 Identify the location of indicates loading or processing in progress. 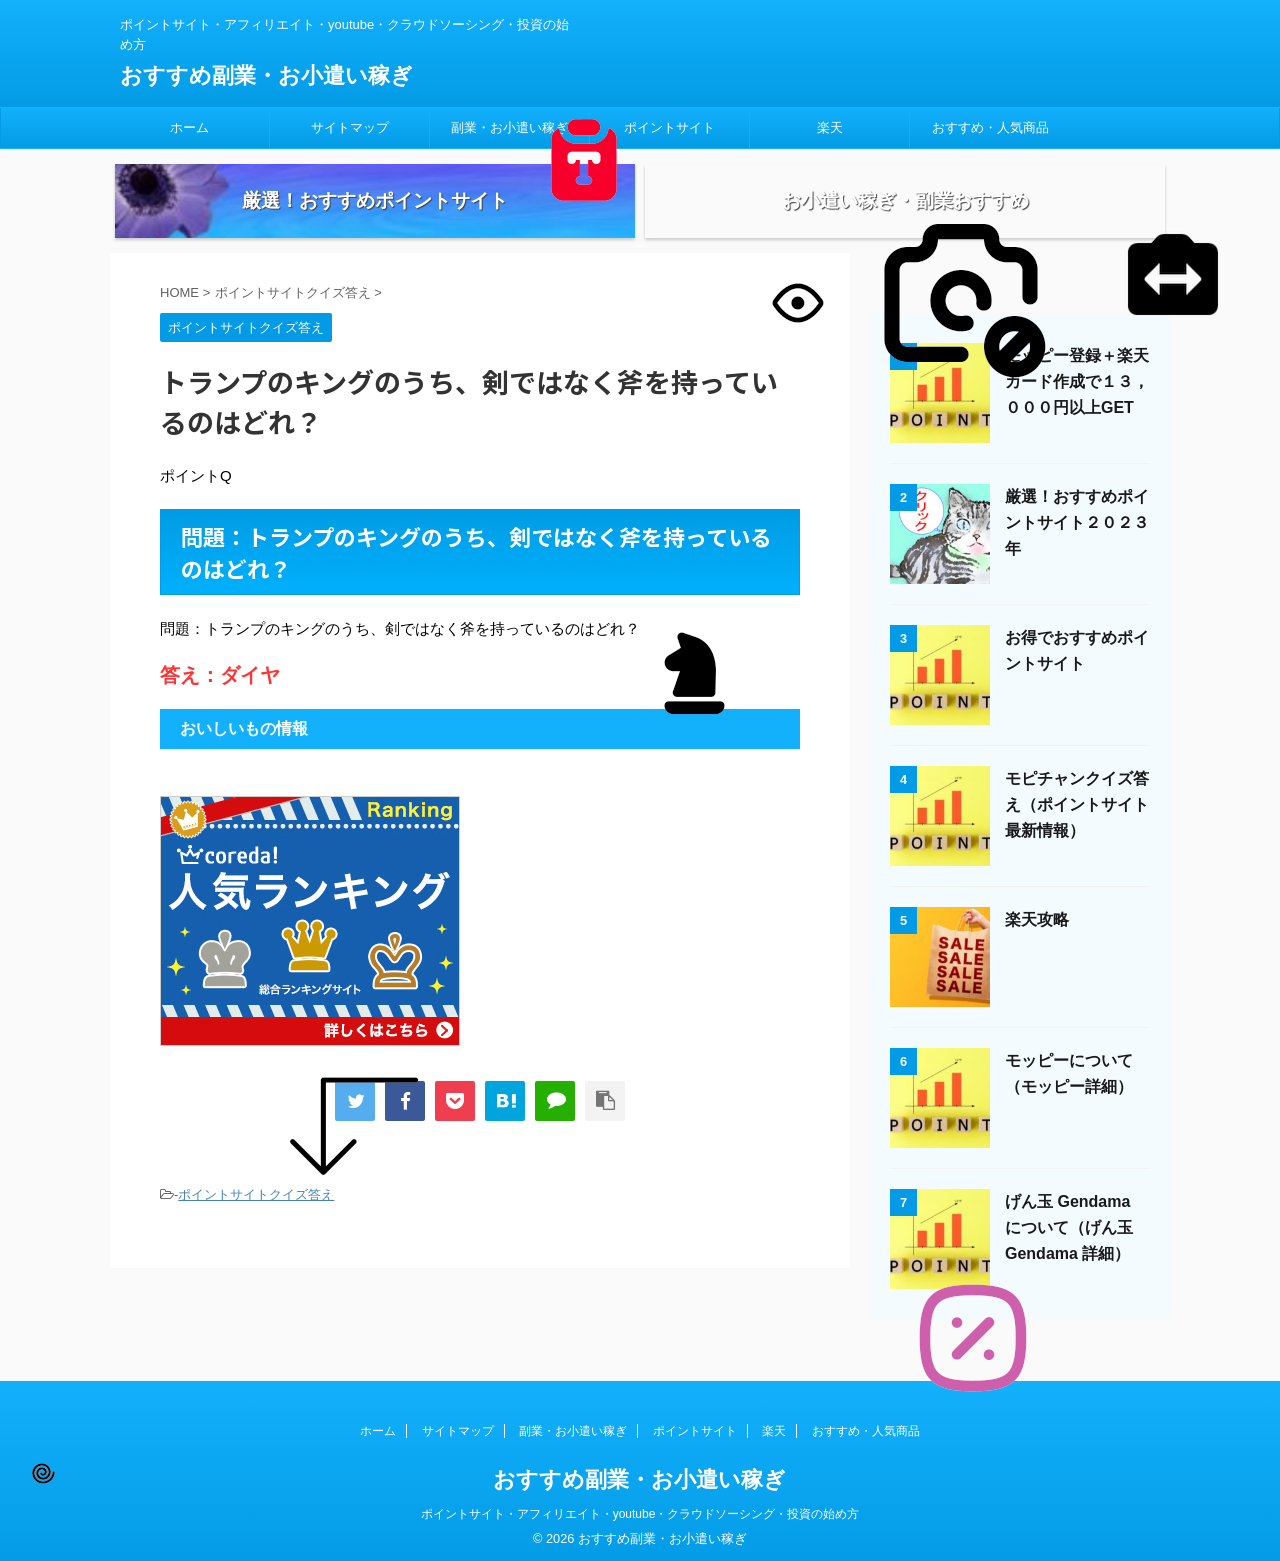
(43, 1473).